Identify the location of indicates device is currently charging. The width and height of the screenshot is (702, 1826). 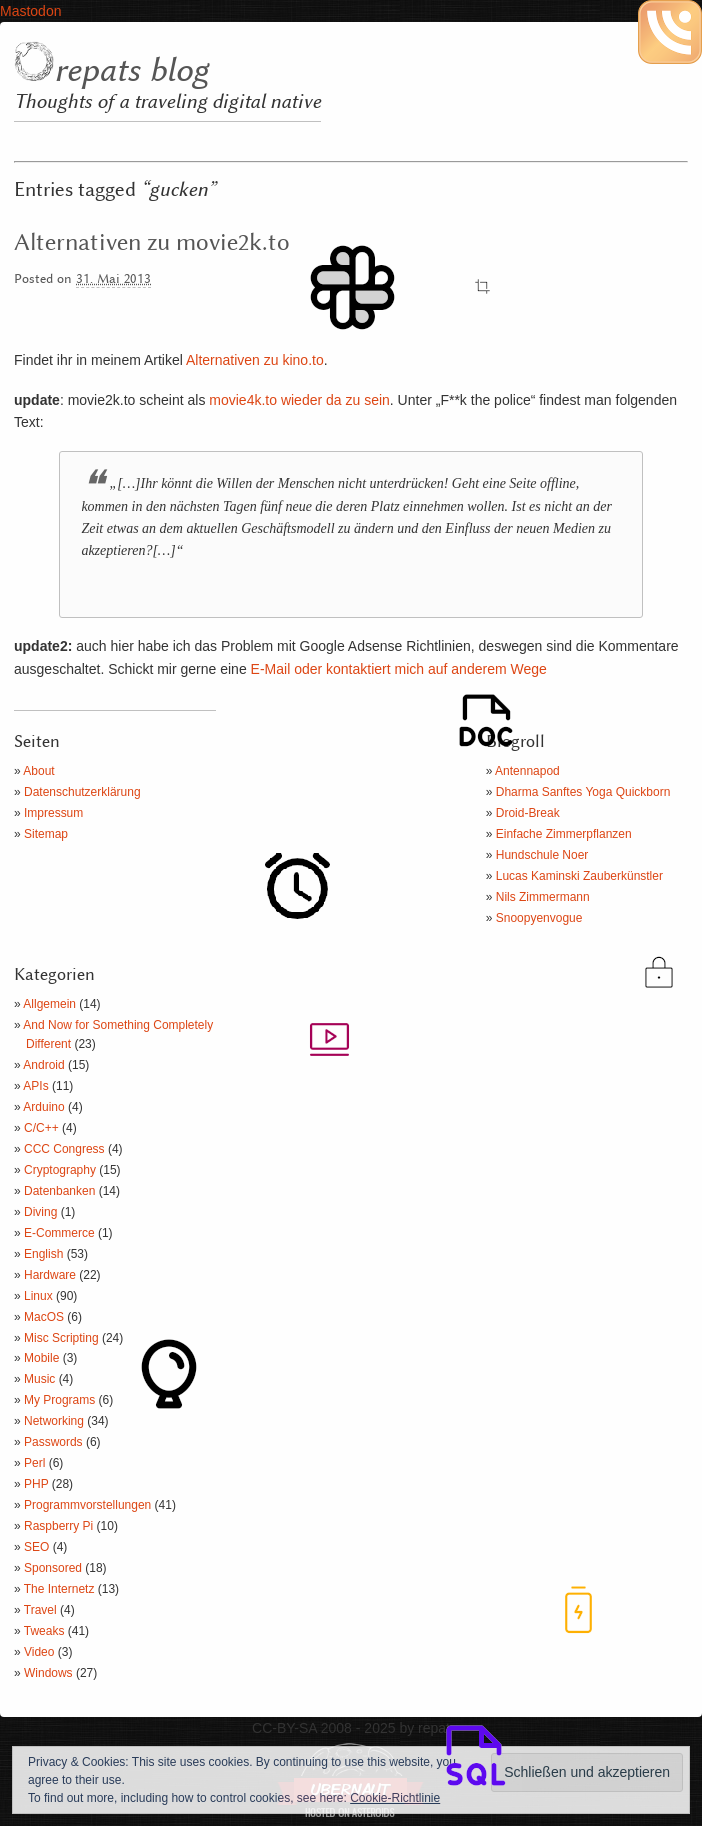
(578, 1610).